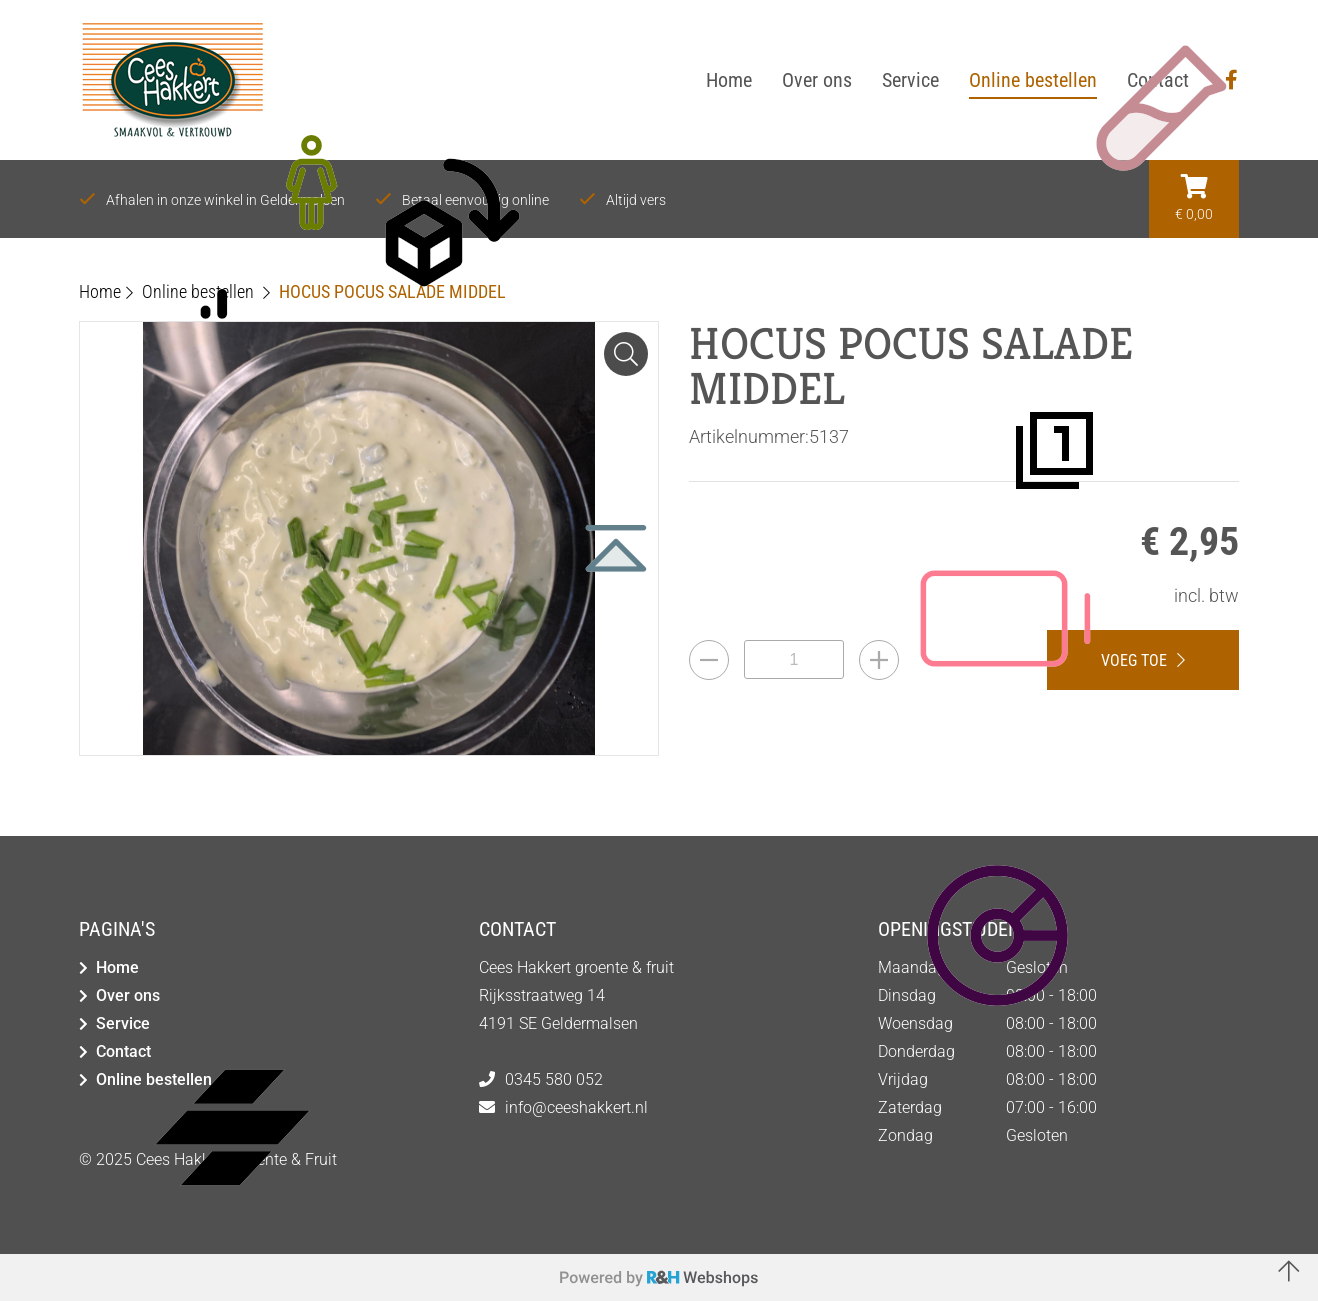 The width and height of the screenshot is (1318, 1301). What do you see at coordinates (1054, 450) in the screenshot?
I see `indicates first item in a numbered sequence or filter` at bounding box center [1054, 450].